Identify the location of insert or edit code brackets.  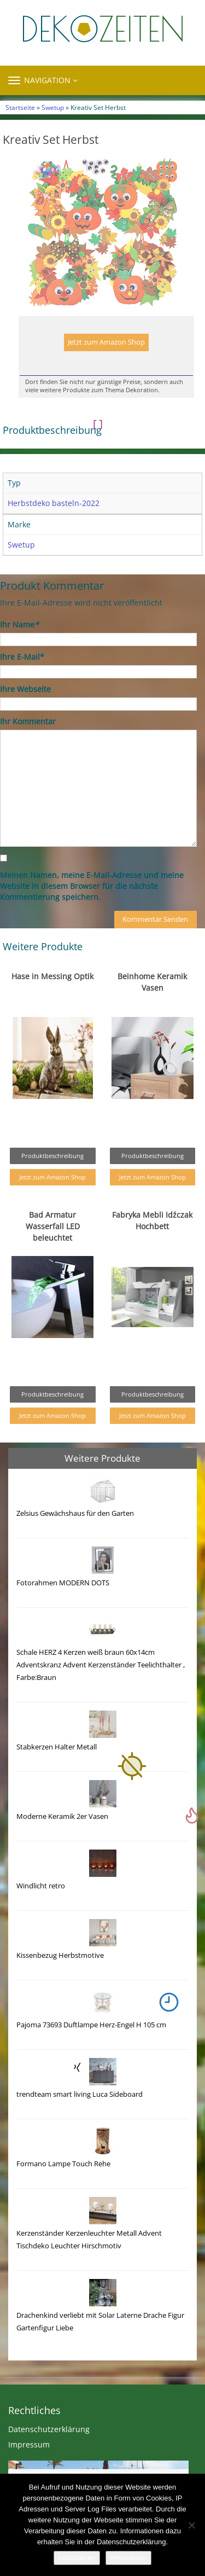
(98, 425).